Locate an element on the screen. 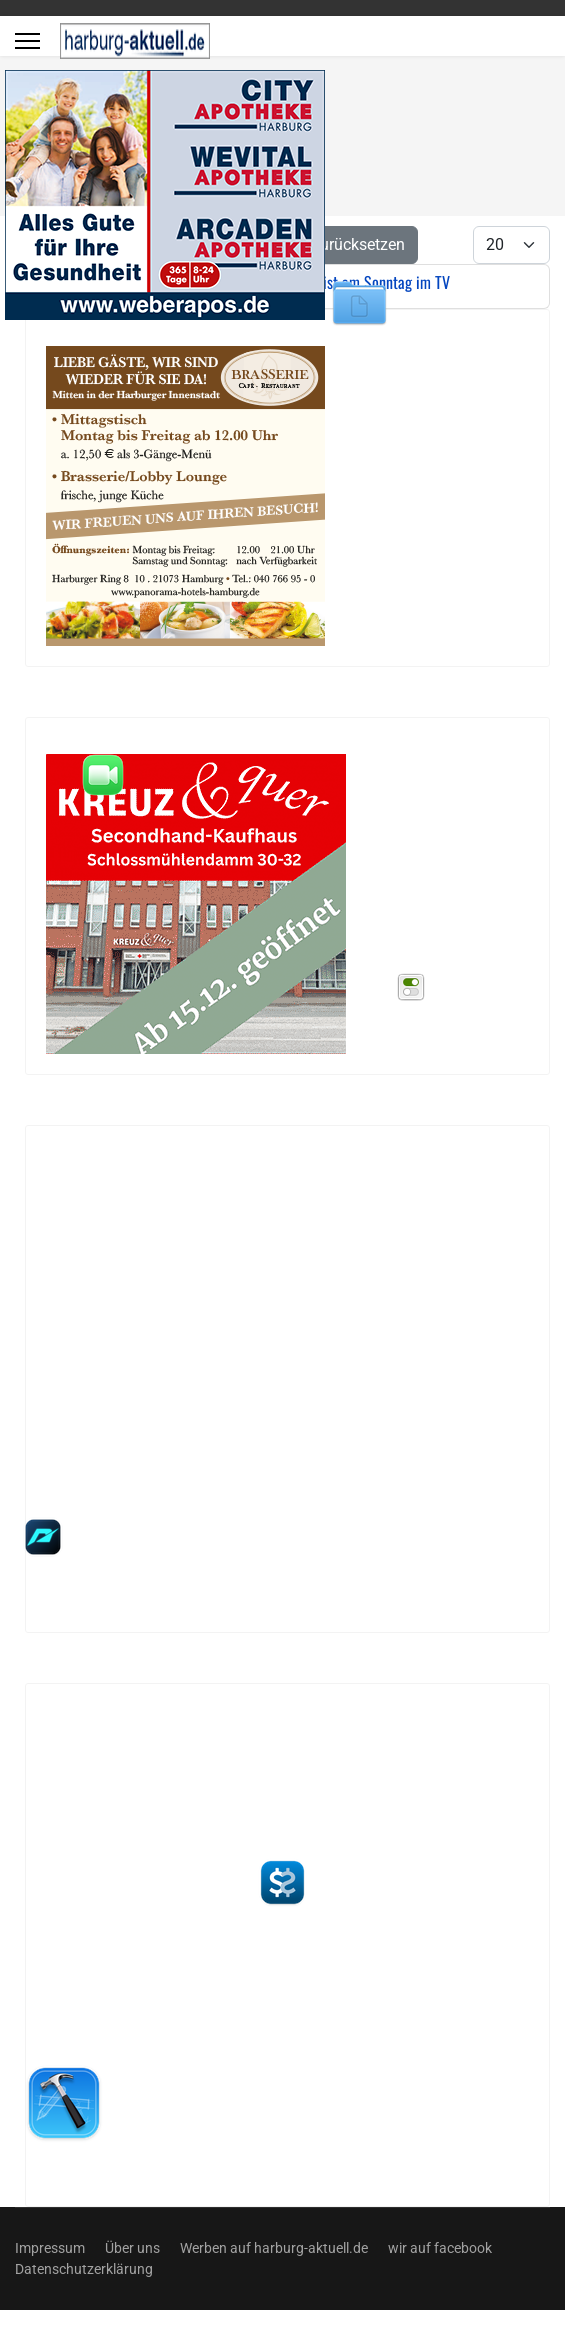  open jockey media player app is located at coordinates (64, 2103).